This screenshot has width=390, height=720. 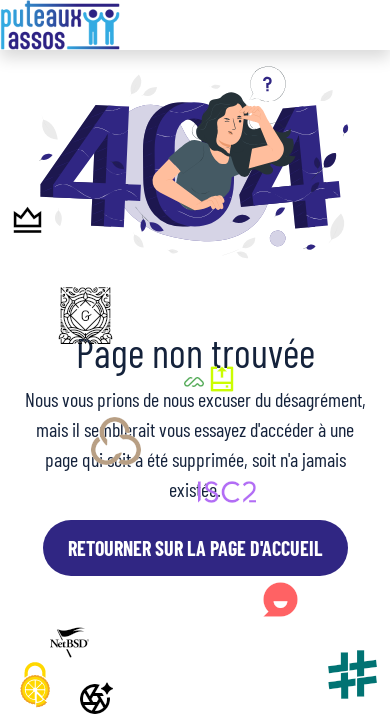 I want to click on open chat with friendly support, so click(x=280, y=599).